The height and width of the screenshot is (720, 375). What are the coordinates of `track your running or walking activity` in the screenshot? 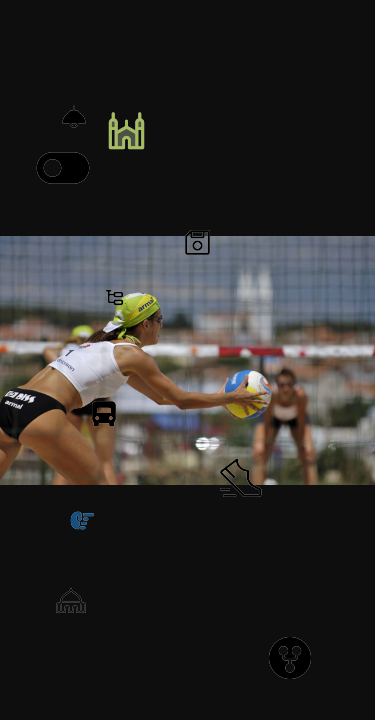 It's located at (240, 480).